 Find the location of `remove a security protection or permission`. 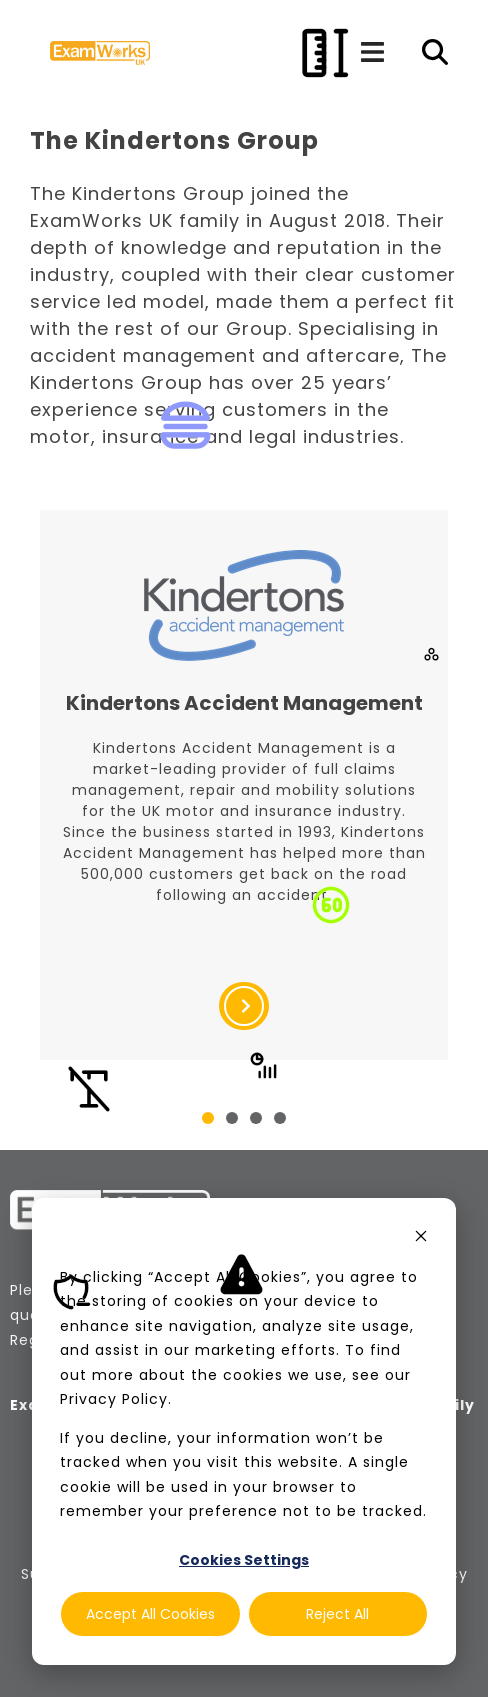

remove a security protection or permission is located at coordinates (71, 1292).